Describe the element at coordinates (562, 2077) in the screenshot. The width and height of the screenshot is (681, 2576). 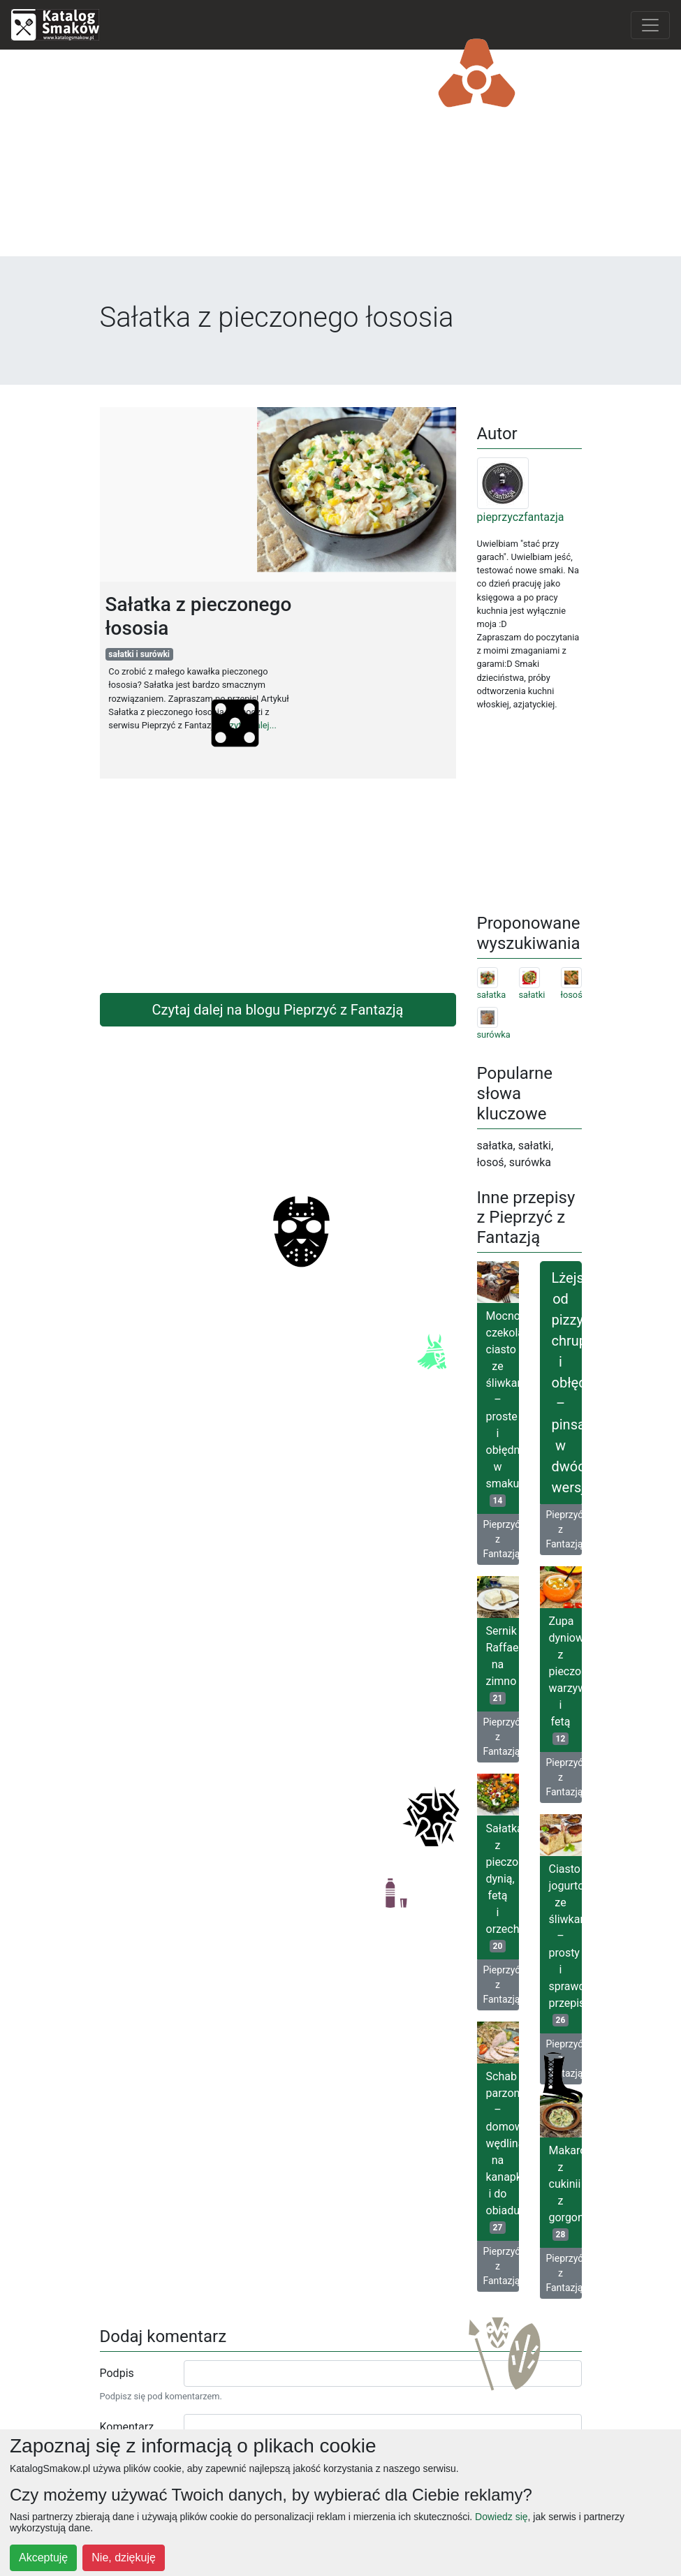
I see `select footwear or boot equipment` at that location.